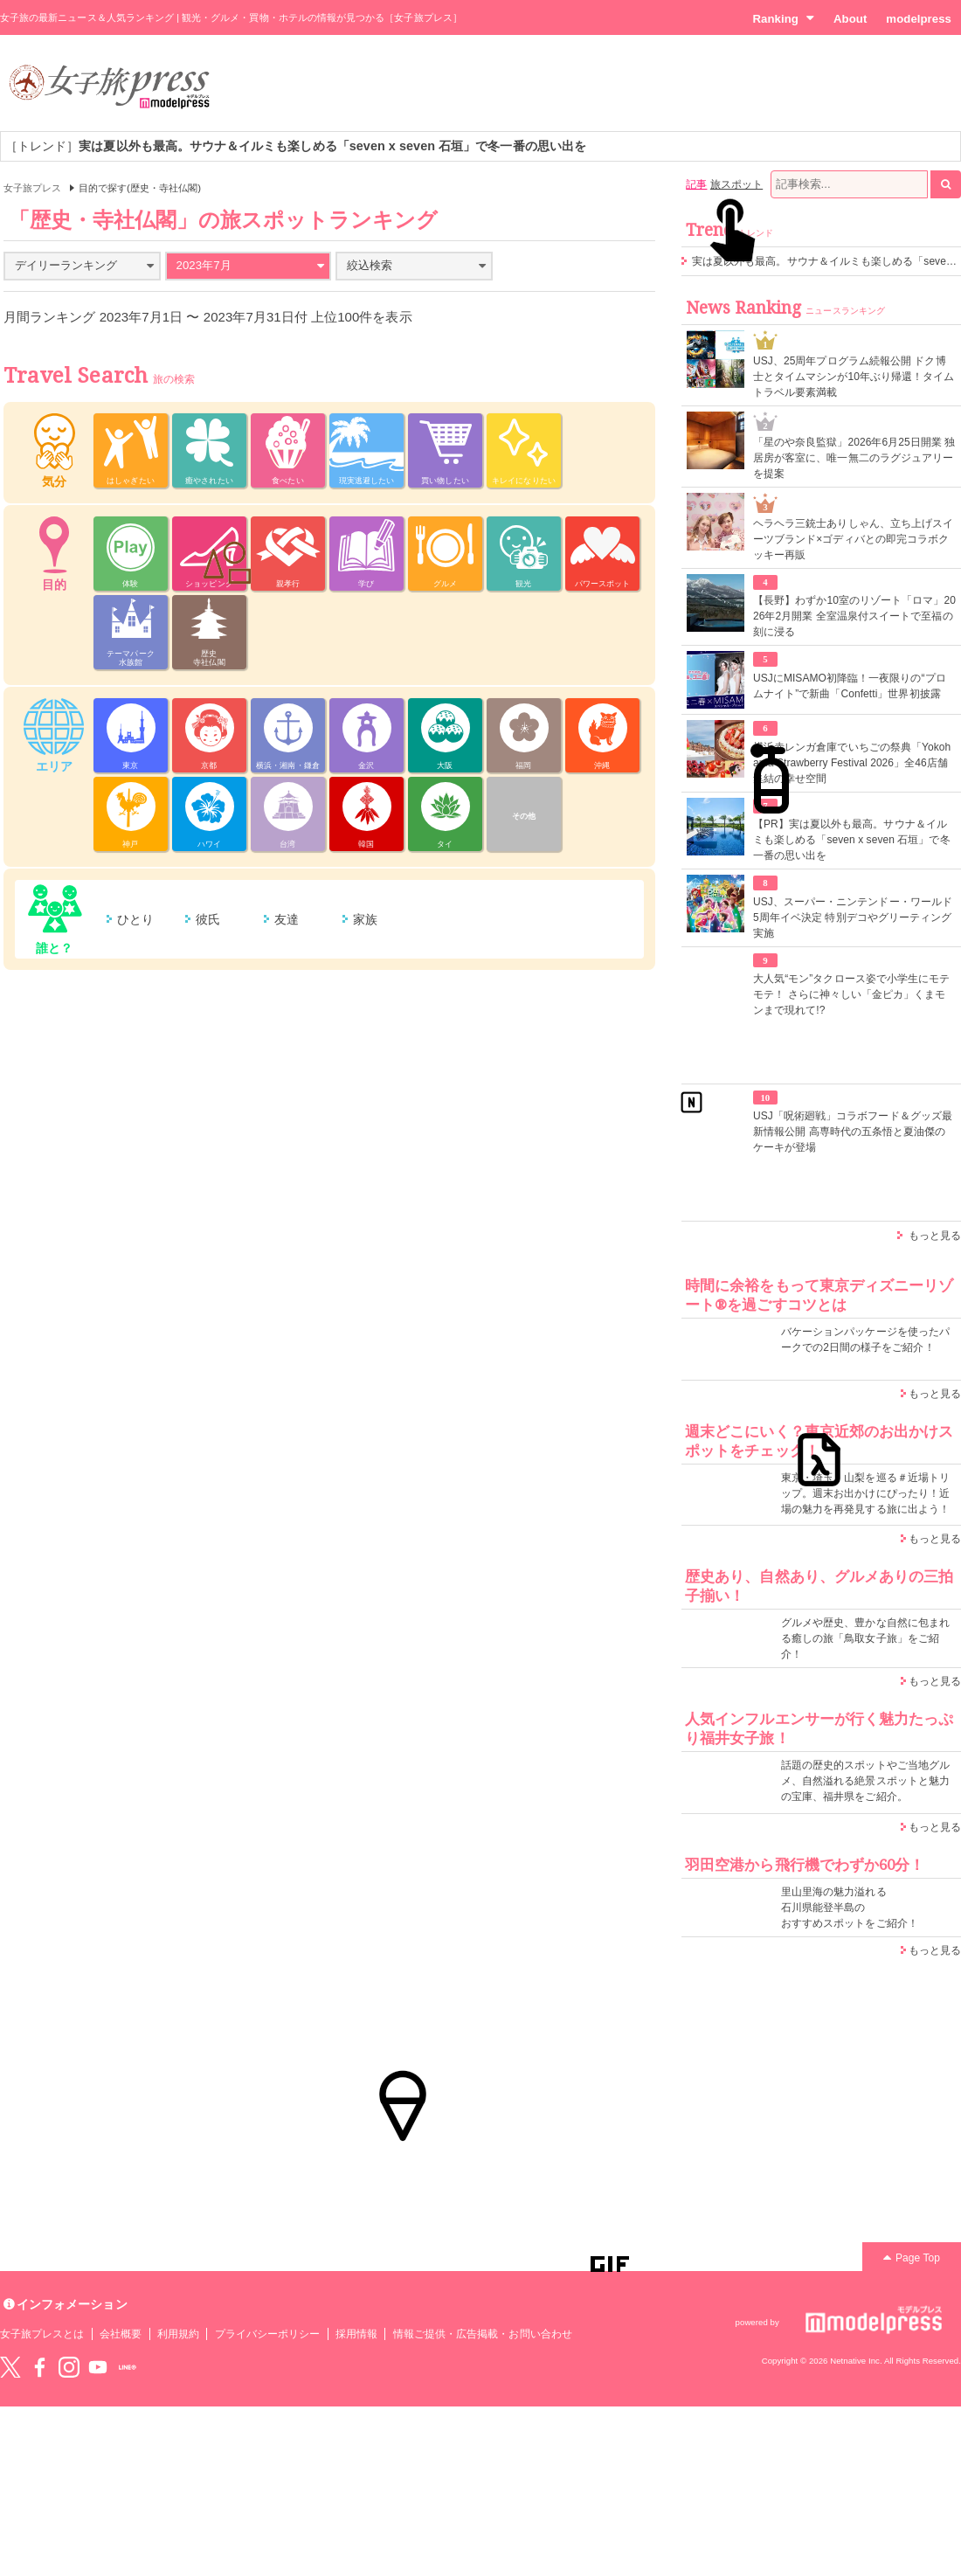 The width and height of the screenshot is (961, 2576). Describe the element at coordinates (771, 779) in the screenshot. I see `access scuba diving equipment or gear` at that location.